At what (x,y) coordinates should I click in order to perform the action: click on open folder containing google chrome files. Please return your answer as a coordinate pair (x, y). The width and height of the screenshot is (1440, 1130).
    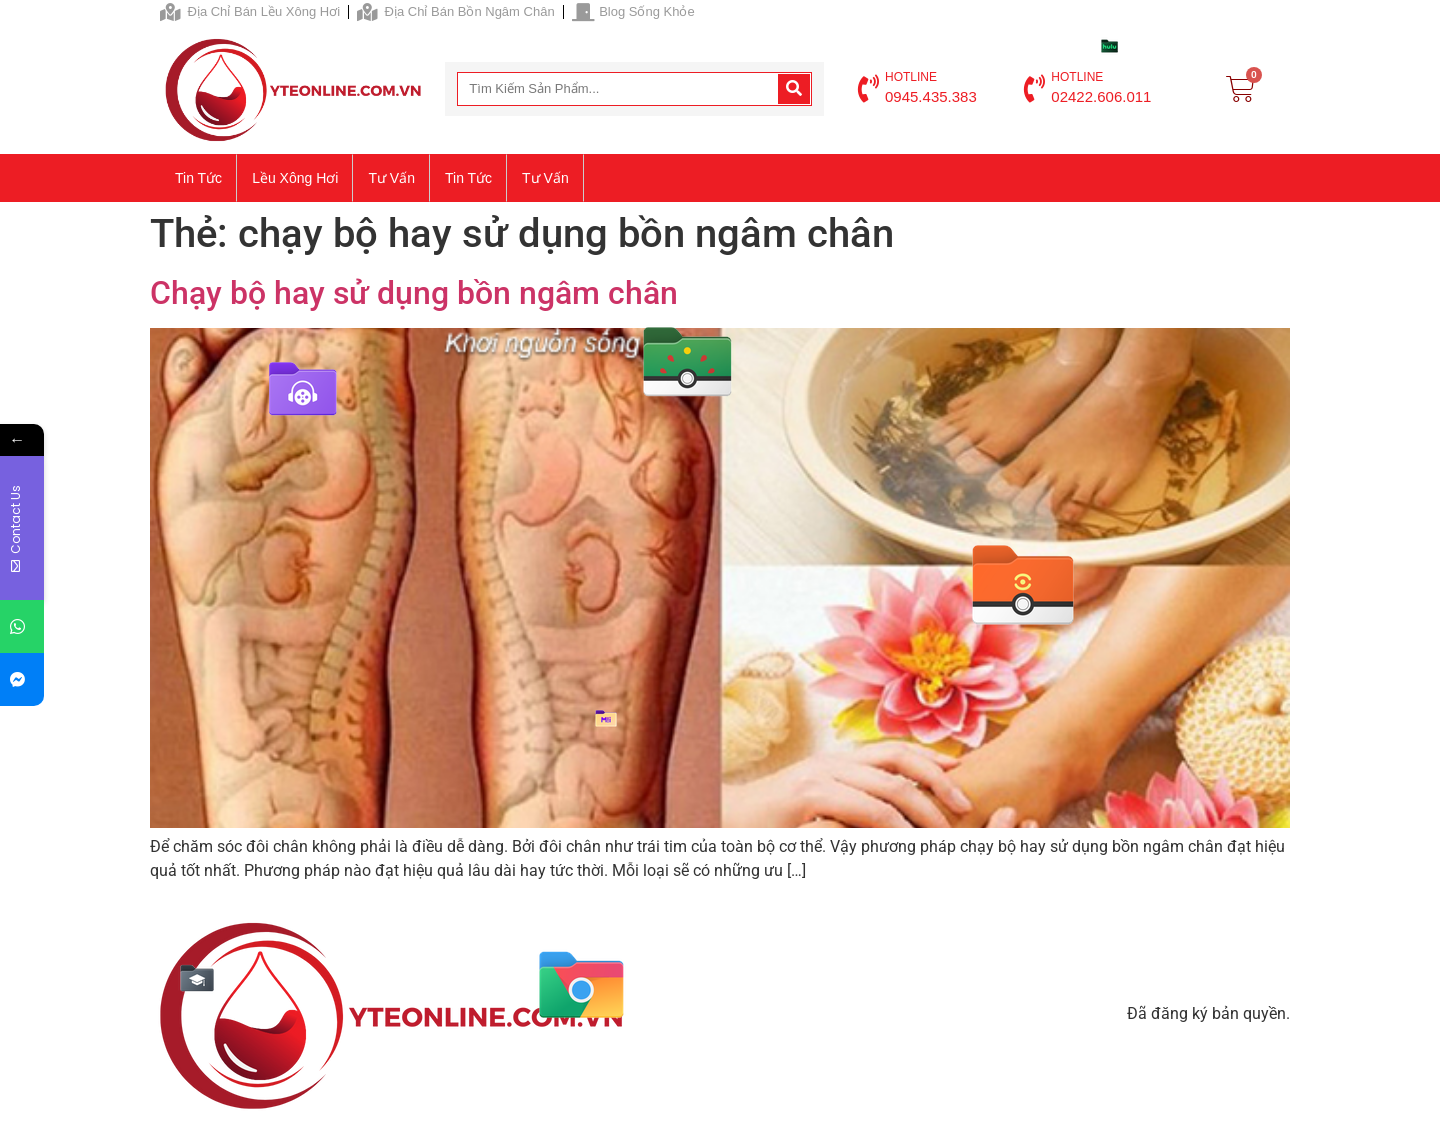
    Looking at the image, I should click on (581, 987).